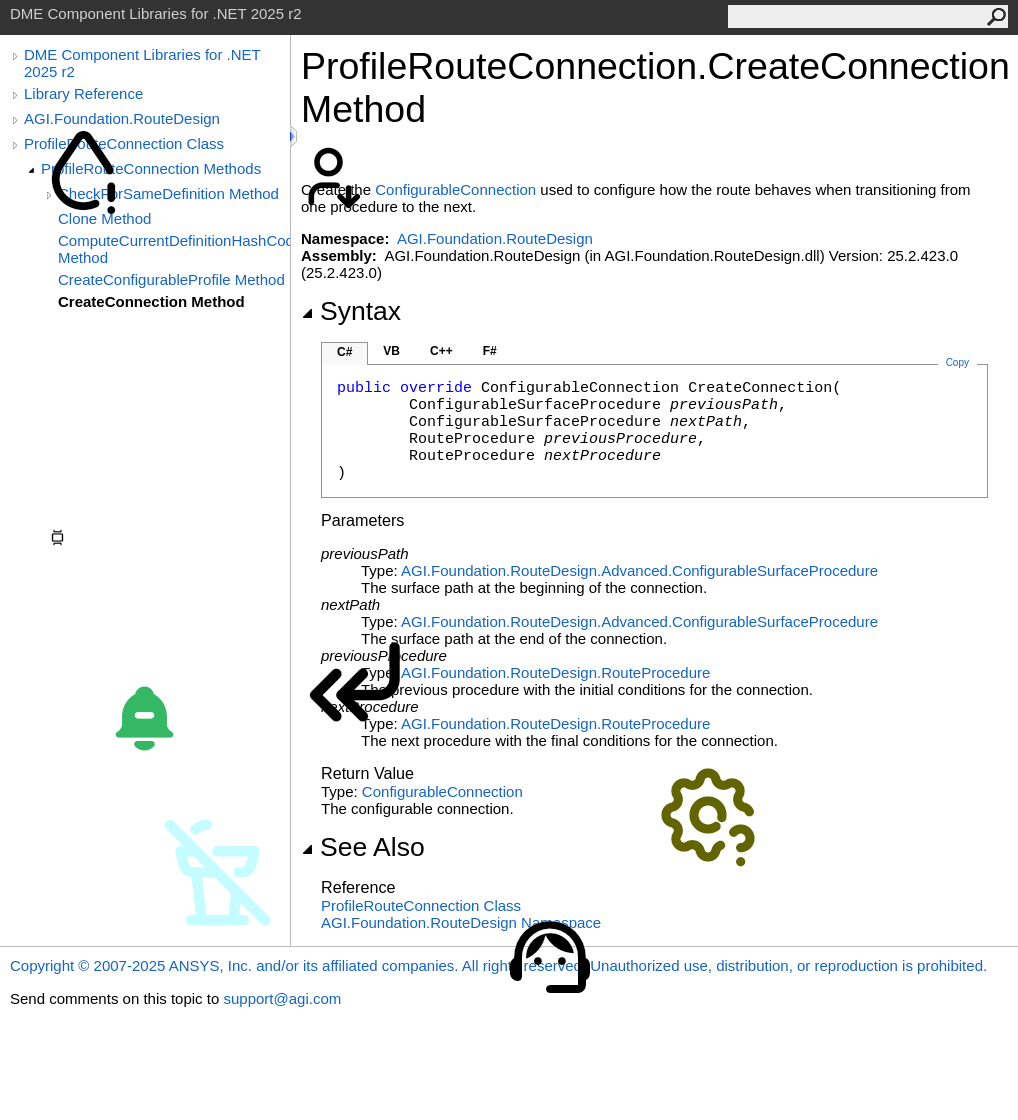 This screenshot has width=1018, height=1120. I want to click on water or hydration warning, so click(83, 170).